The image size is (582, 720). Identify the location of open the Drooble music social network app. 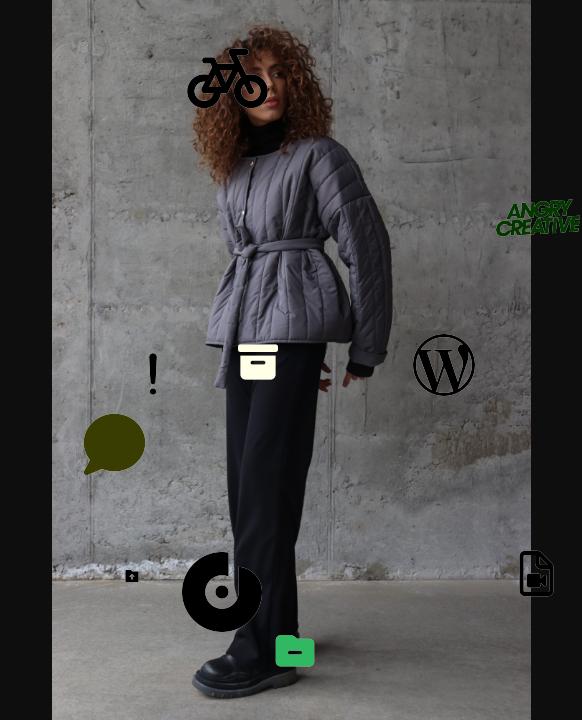
(222, 592).